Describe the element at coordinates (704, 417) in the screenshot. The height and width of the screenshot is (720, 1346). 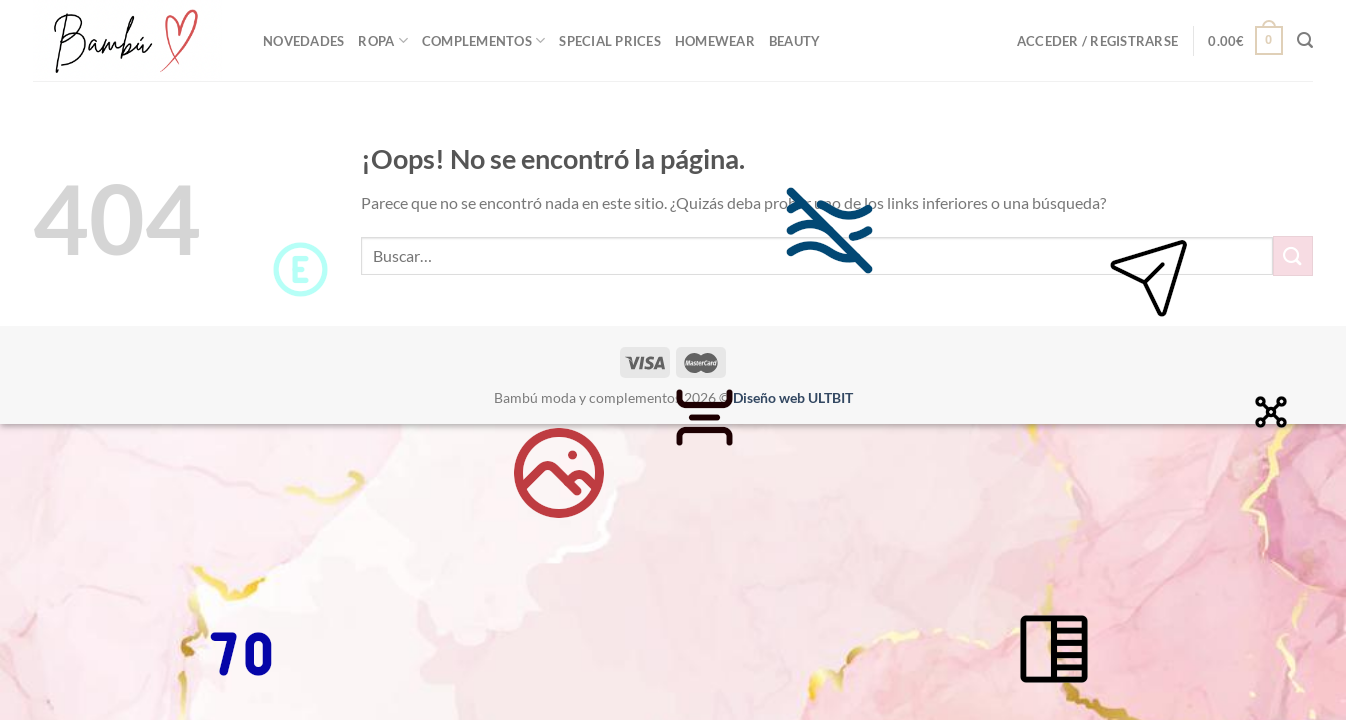
I see `adjust vertical spacing between elements` at that location.